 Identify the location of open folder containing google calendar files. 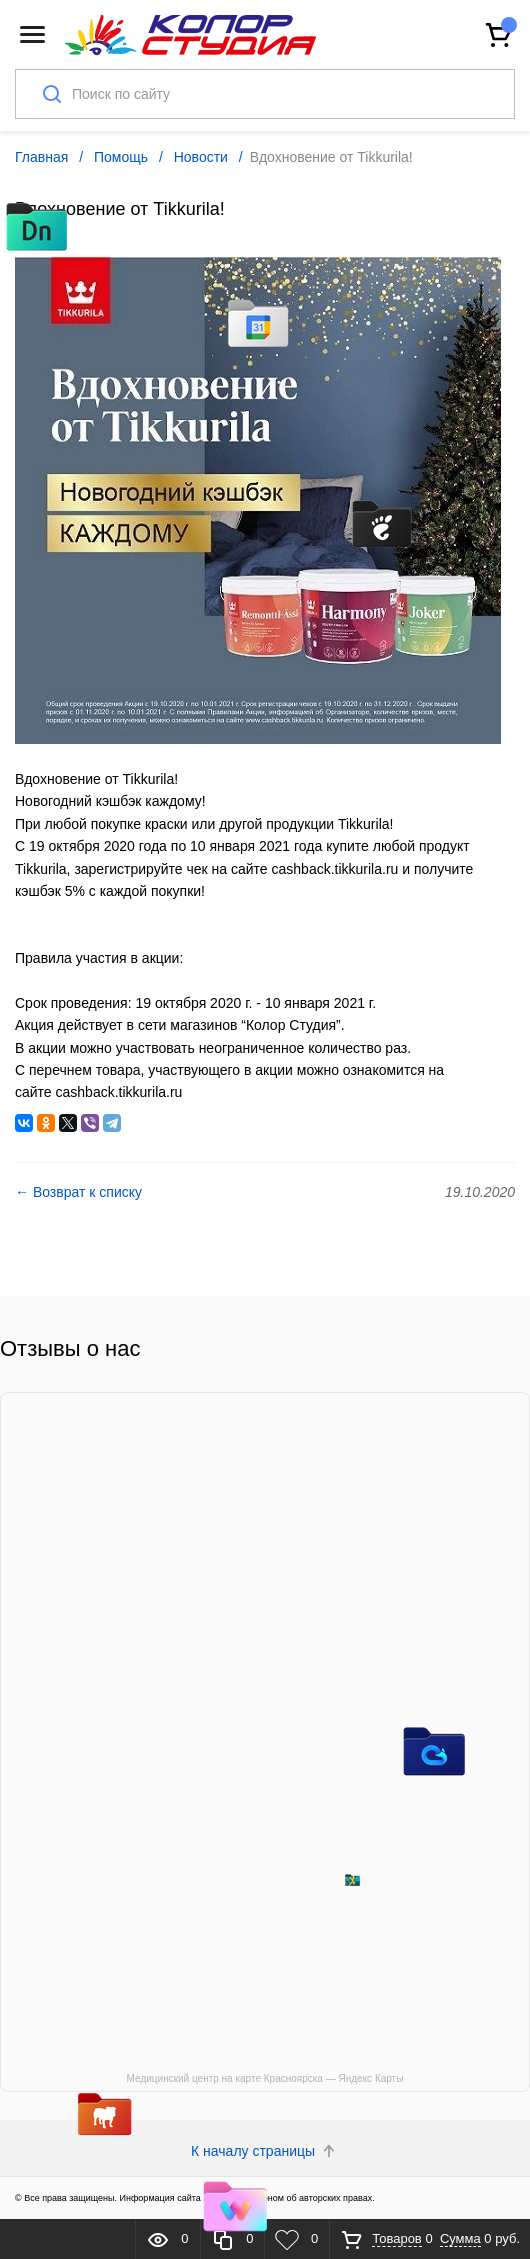
(258, 325).